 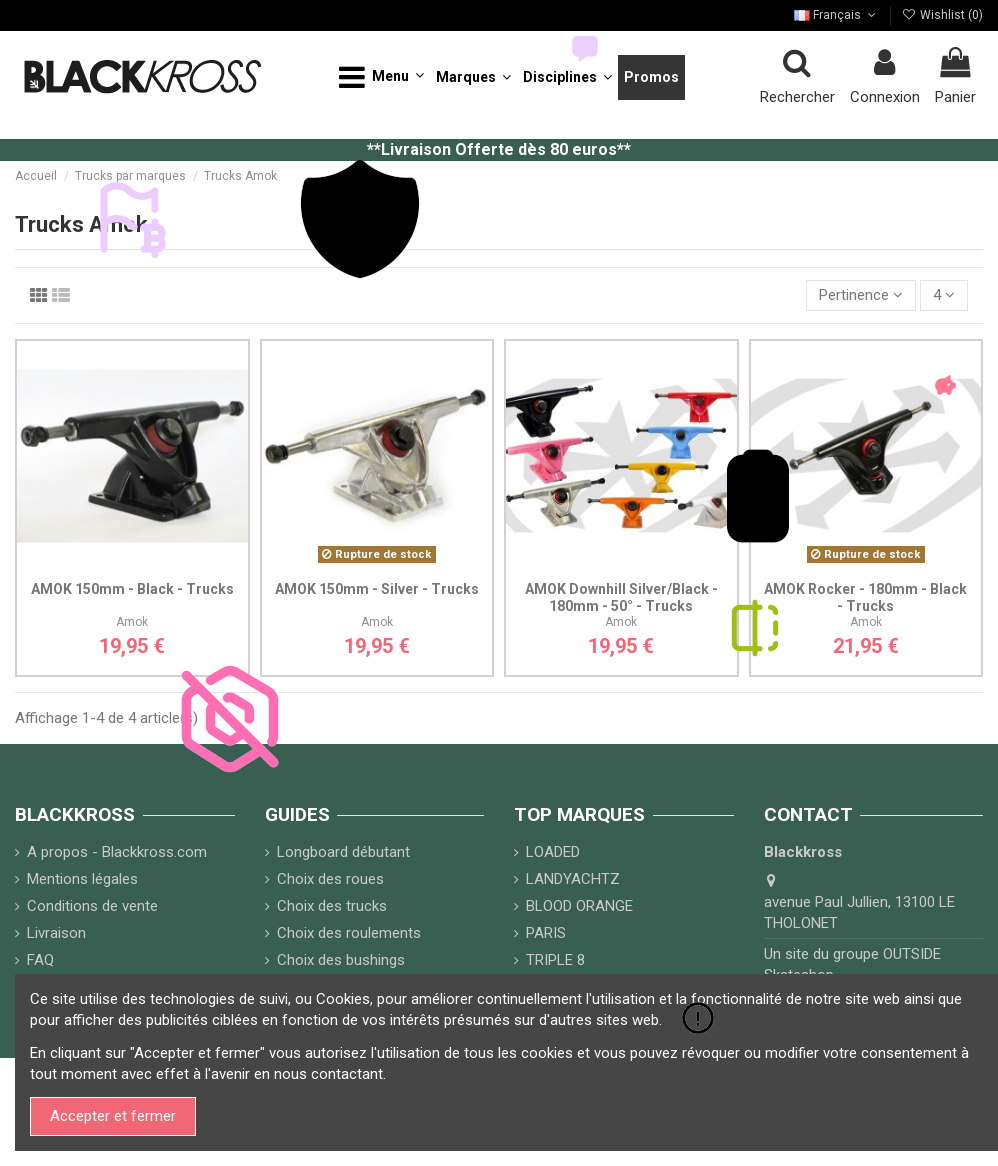 I want to click on disable assembly or grouping feature, so click(x=230, y=719).